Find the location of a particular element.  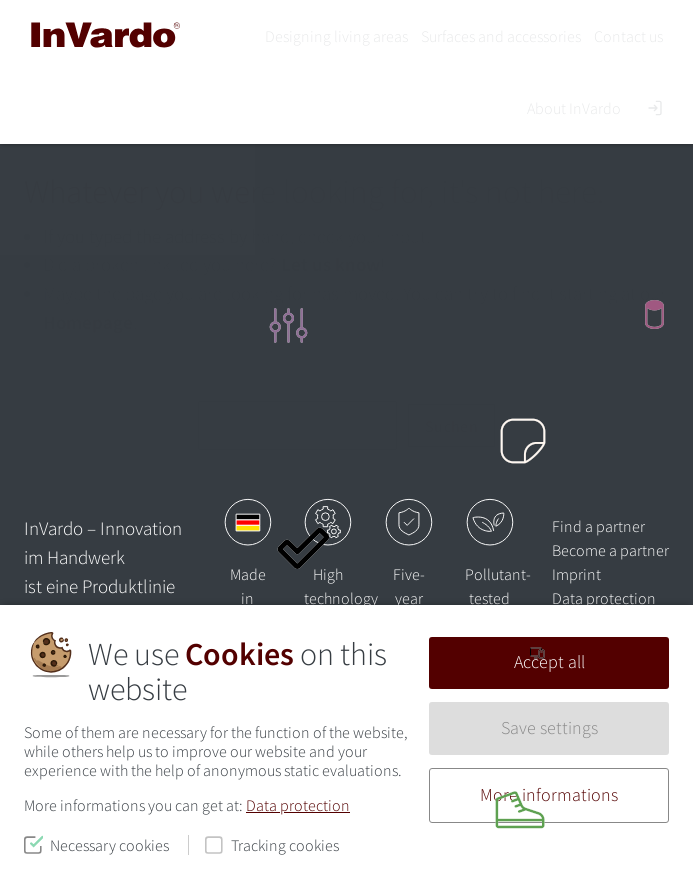

represents a database or data storage is located at coordinates (654, 314).